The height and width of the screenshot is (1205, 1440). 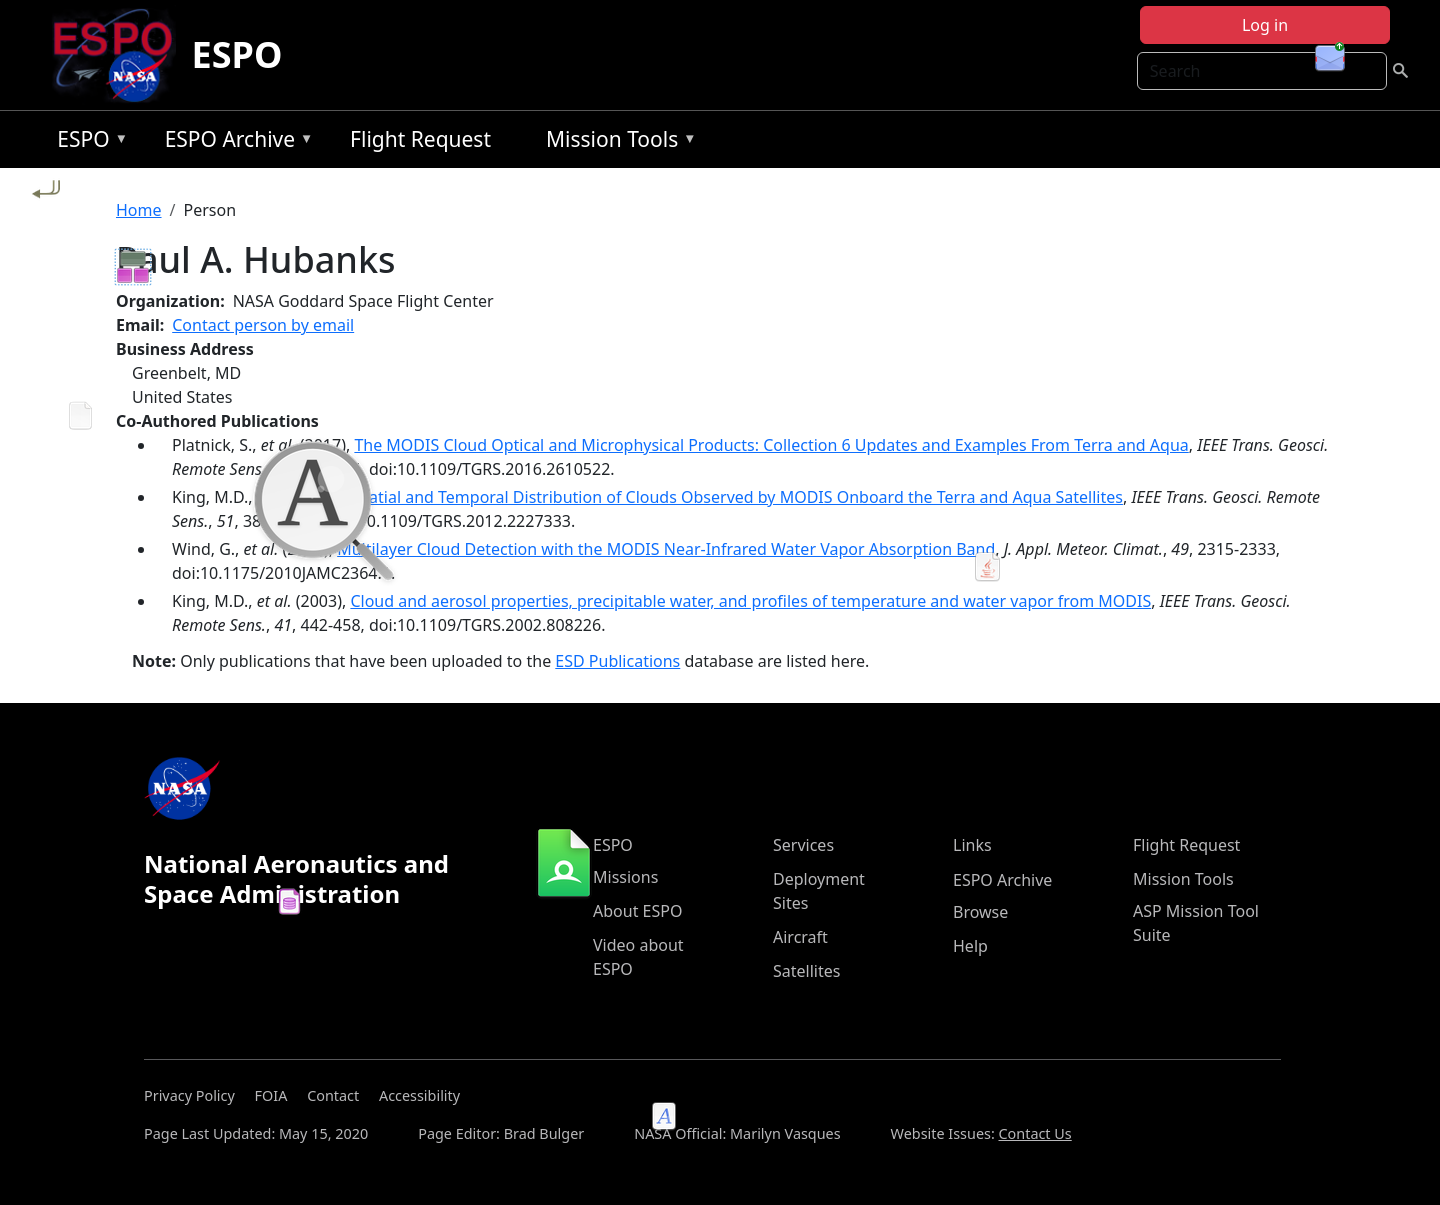 What do you see at coordinates (322, 509) in the screenshot?
I see `search for text or content` at bounding box center [322, 509].